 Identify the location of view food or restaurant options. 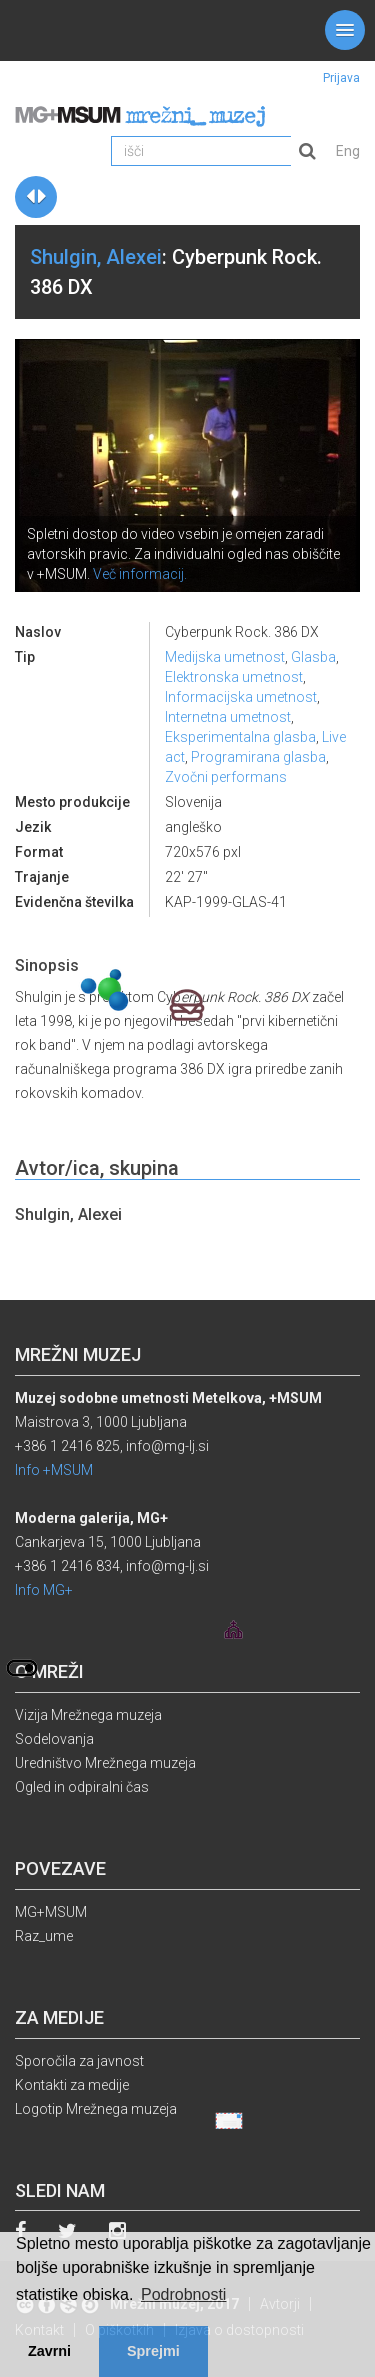
(187, 1005).